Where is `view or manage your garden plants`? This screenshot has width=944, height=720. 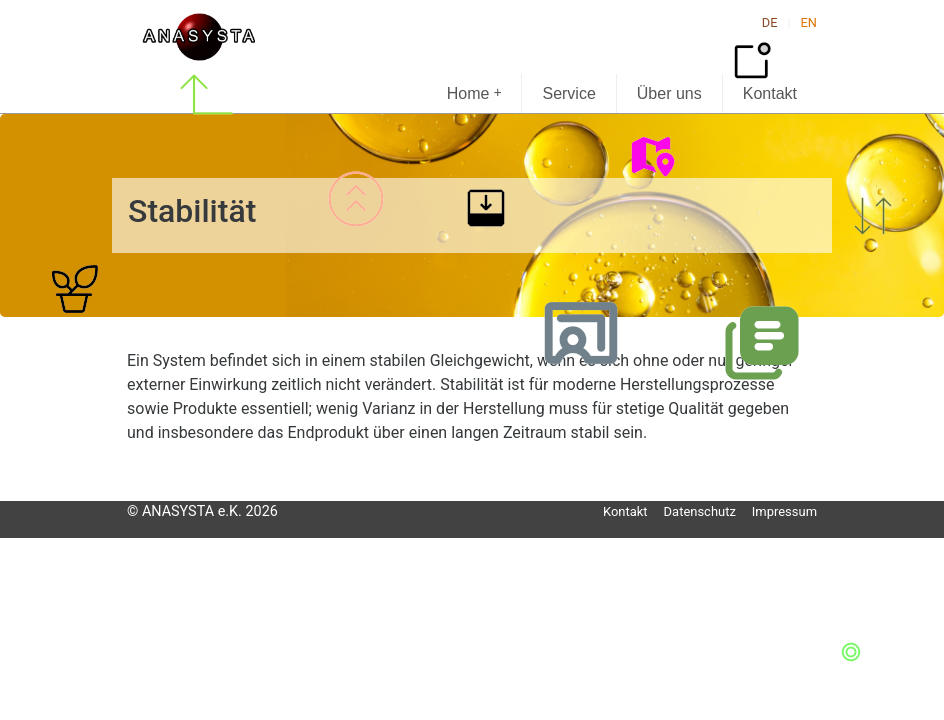
view or manage your garden plants is located at coordinates (74, 289).